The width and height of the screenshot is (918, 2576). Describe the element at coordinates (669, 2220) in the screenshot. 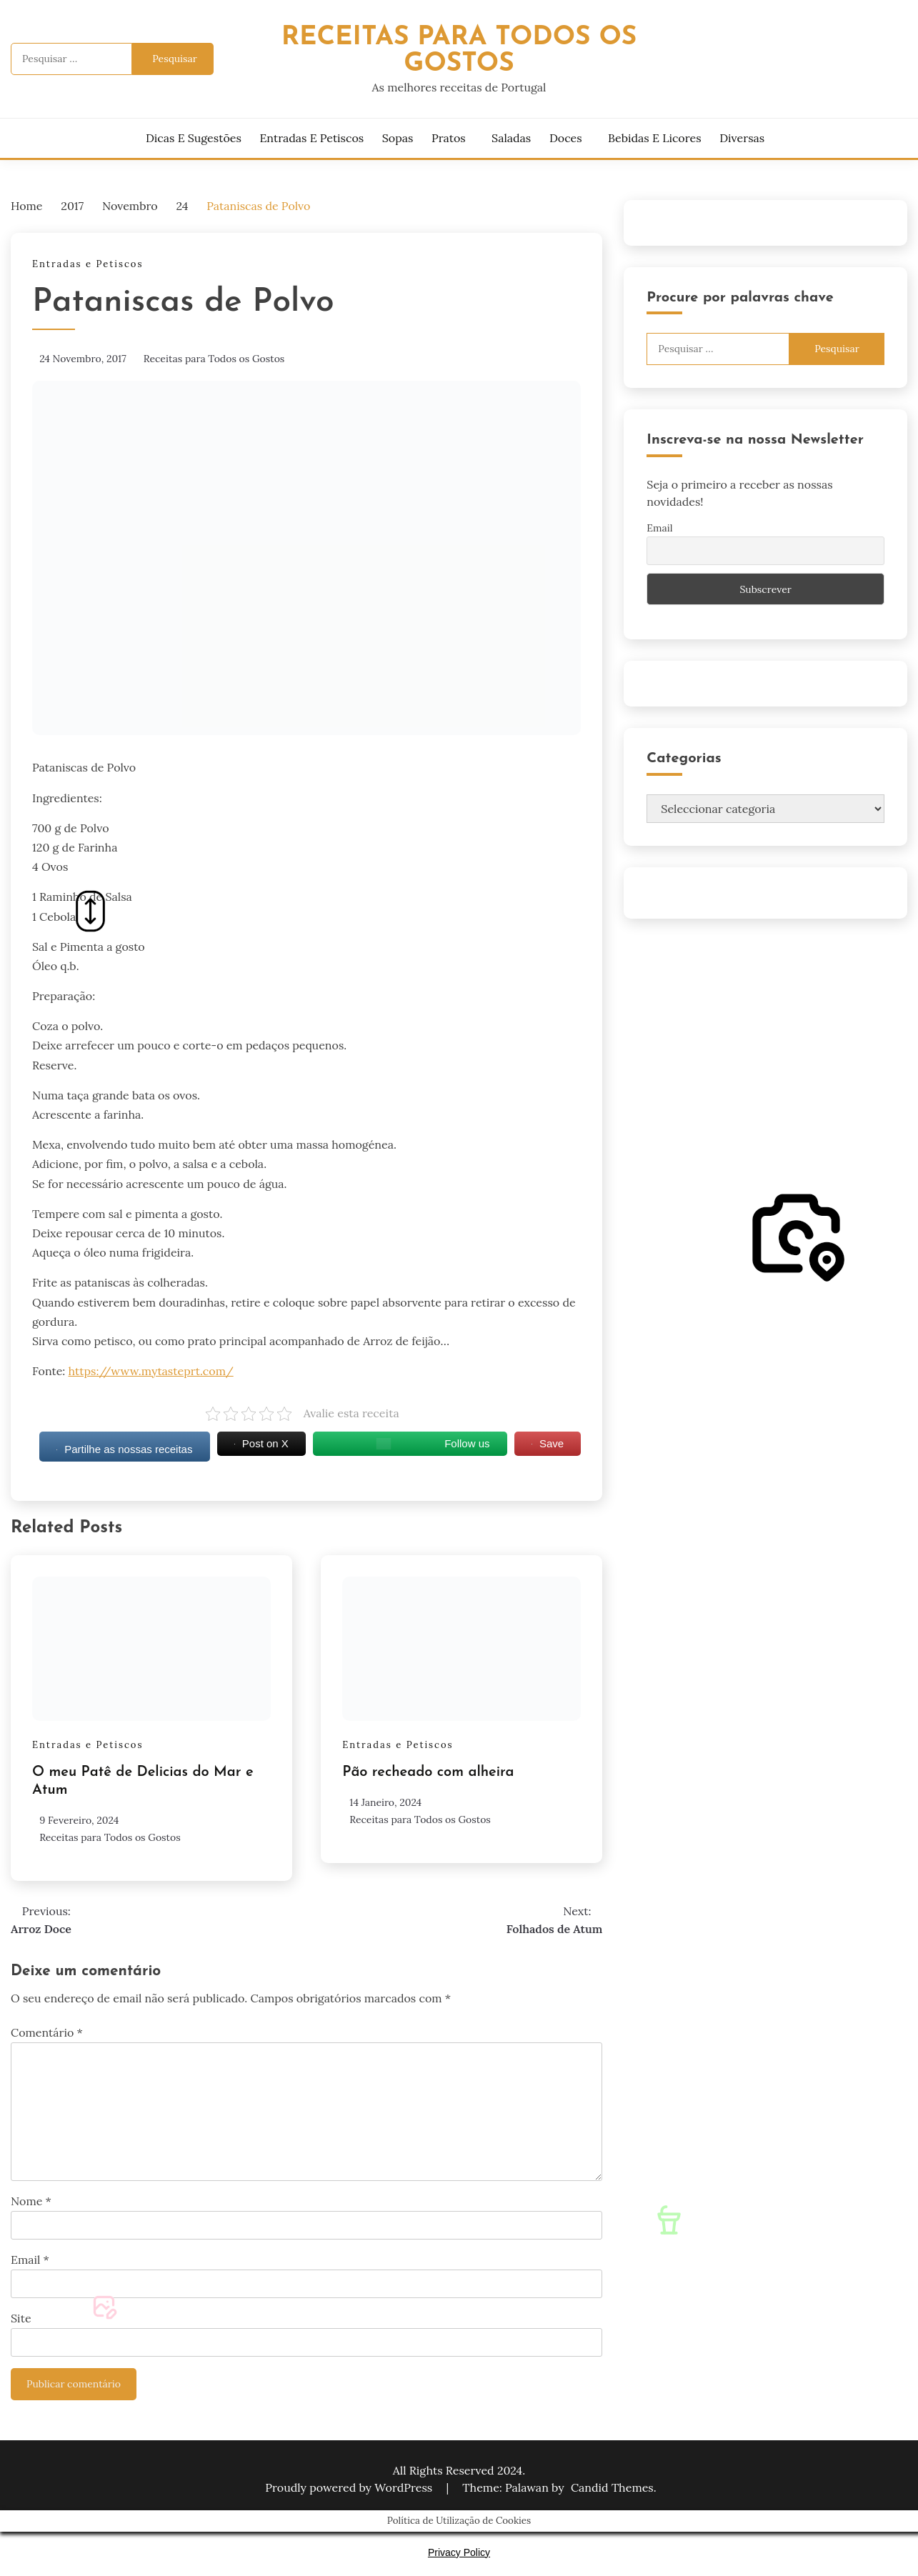

I see `view speaker or presentation podium` at that location.